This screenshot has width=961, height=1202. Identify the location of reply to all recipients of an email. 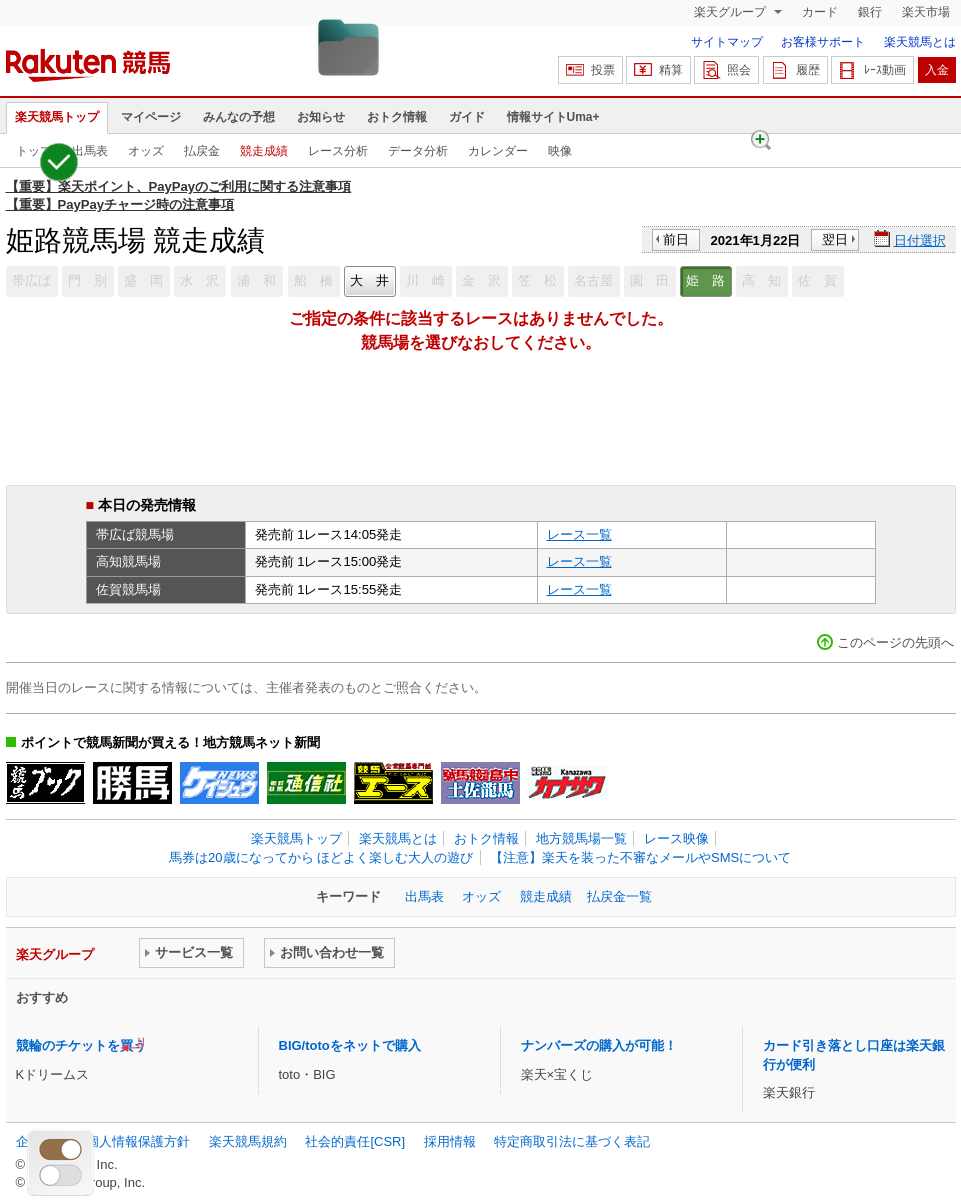
(132, 1043).